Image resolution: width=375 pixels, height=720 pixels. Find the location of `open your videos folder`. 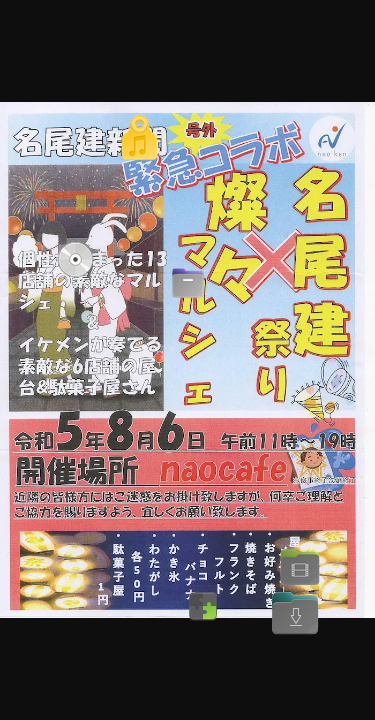

open your videos folder is located at coordinates (300, 567).